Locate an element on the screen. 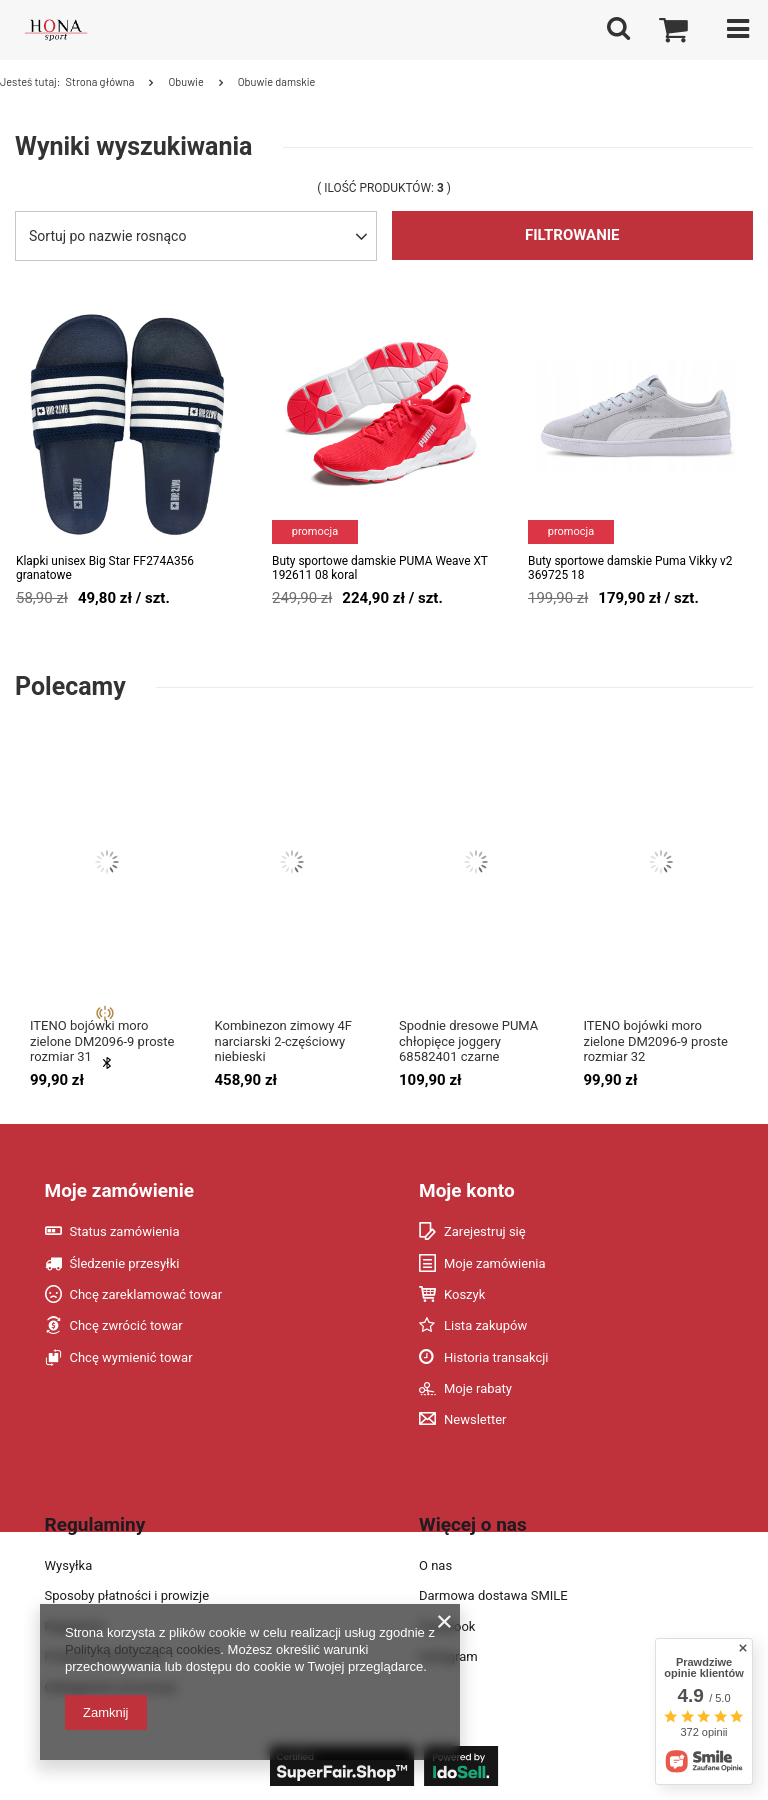  toggle bluetooth connectivity on or off is located at coordinates (107, 1063).